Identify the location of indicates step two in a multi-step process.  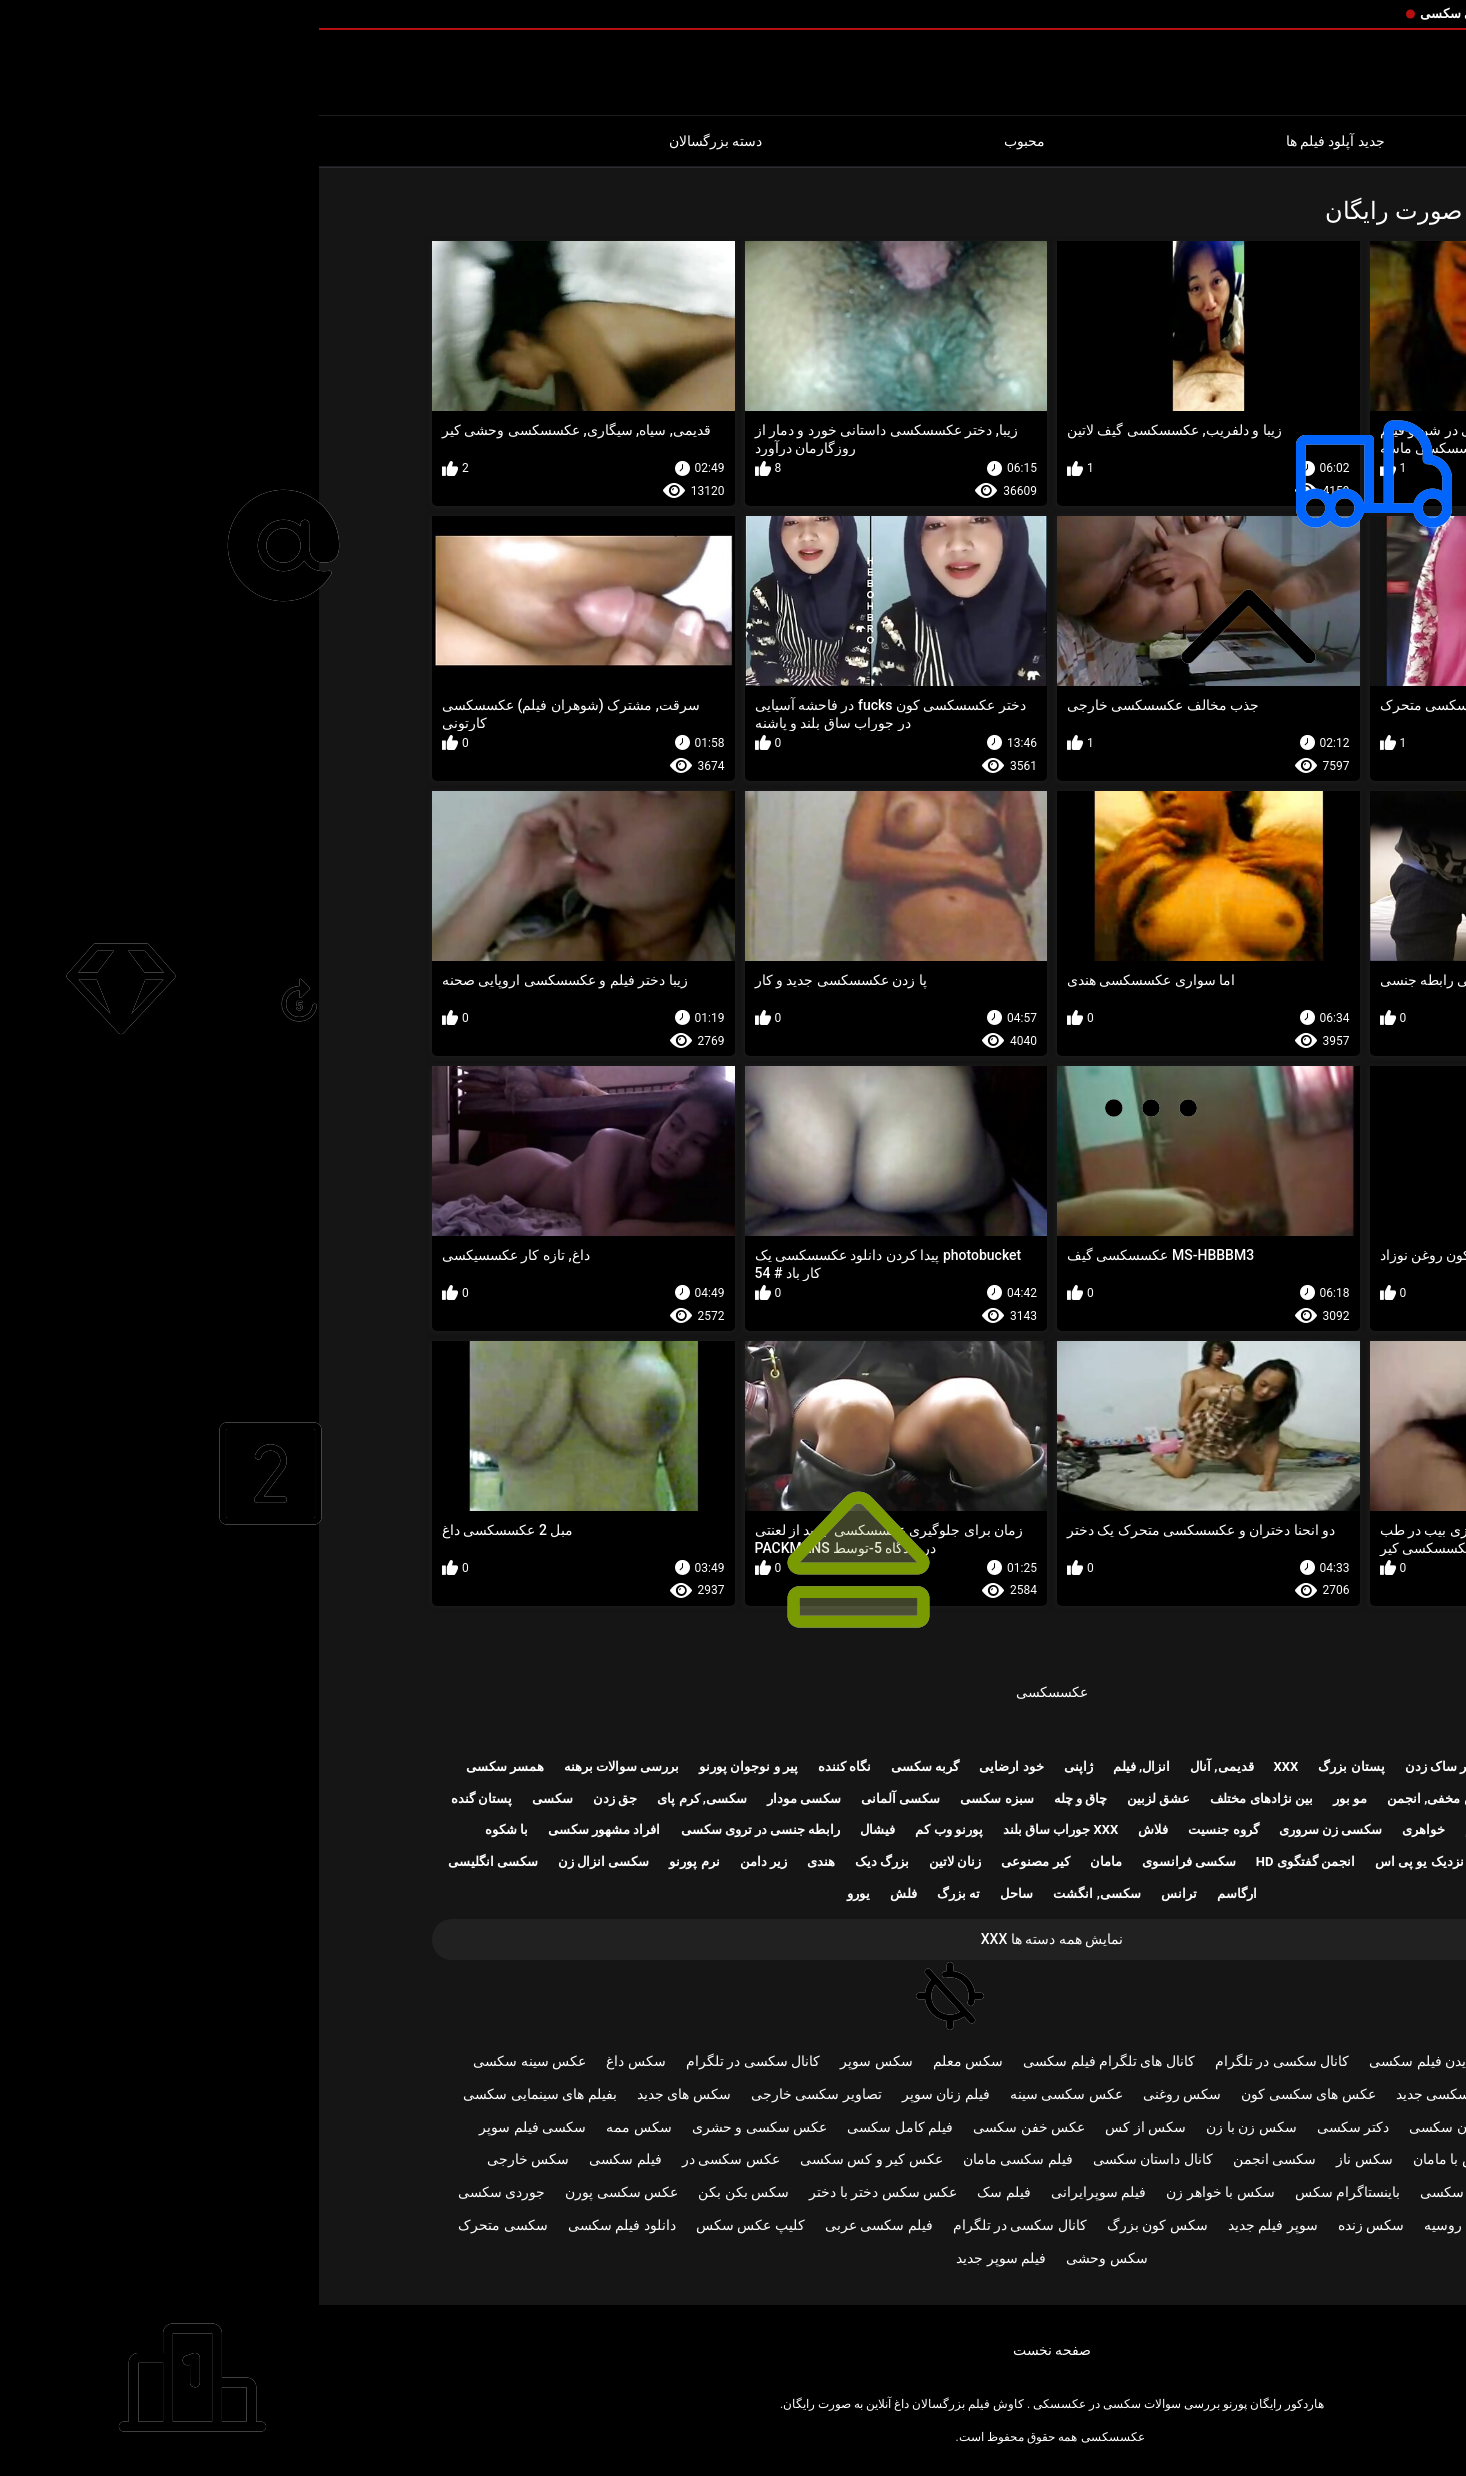
(270, 1473).